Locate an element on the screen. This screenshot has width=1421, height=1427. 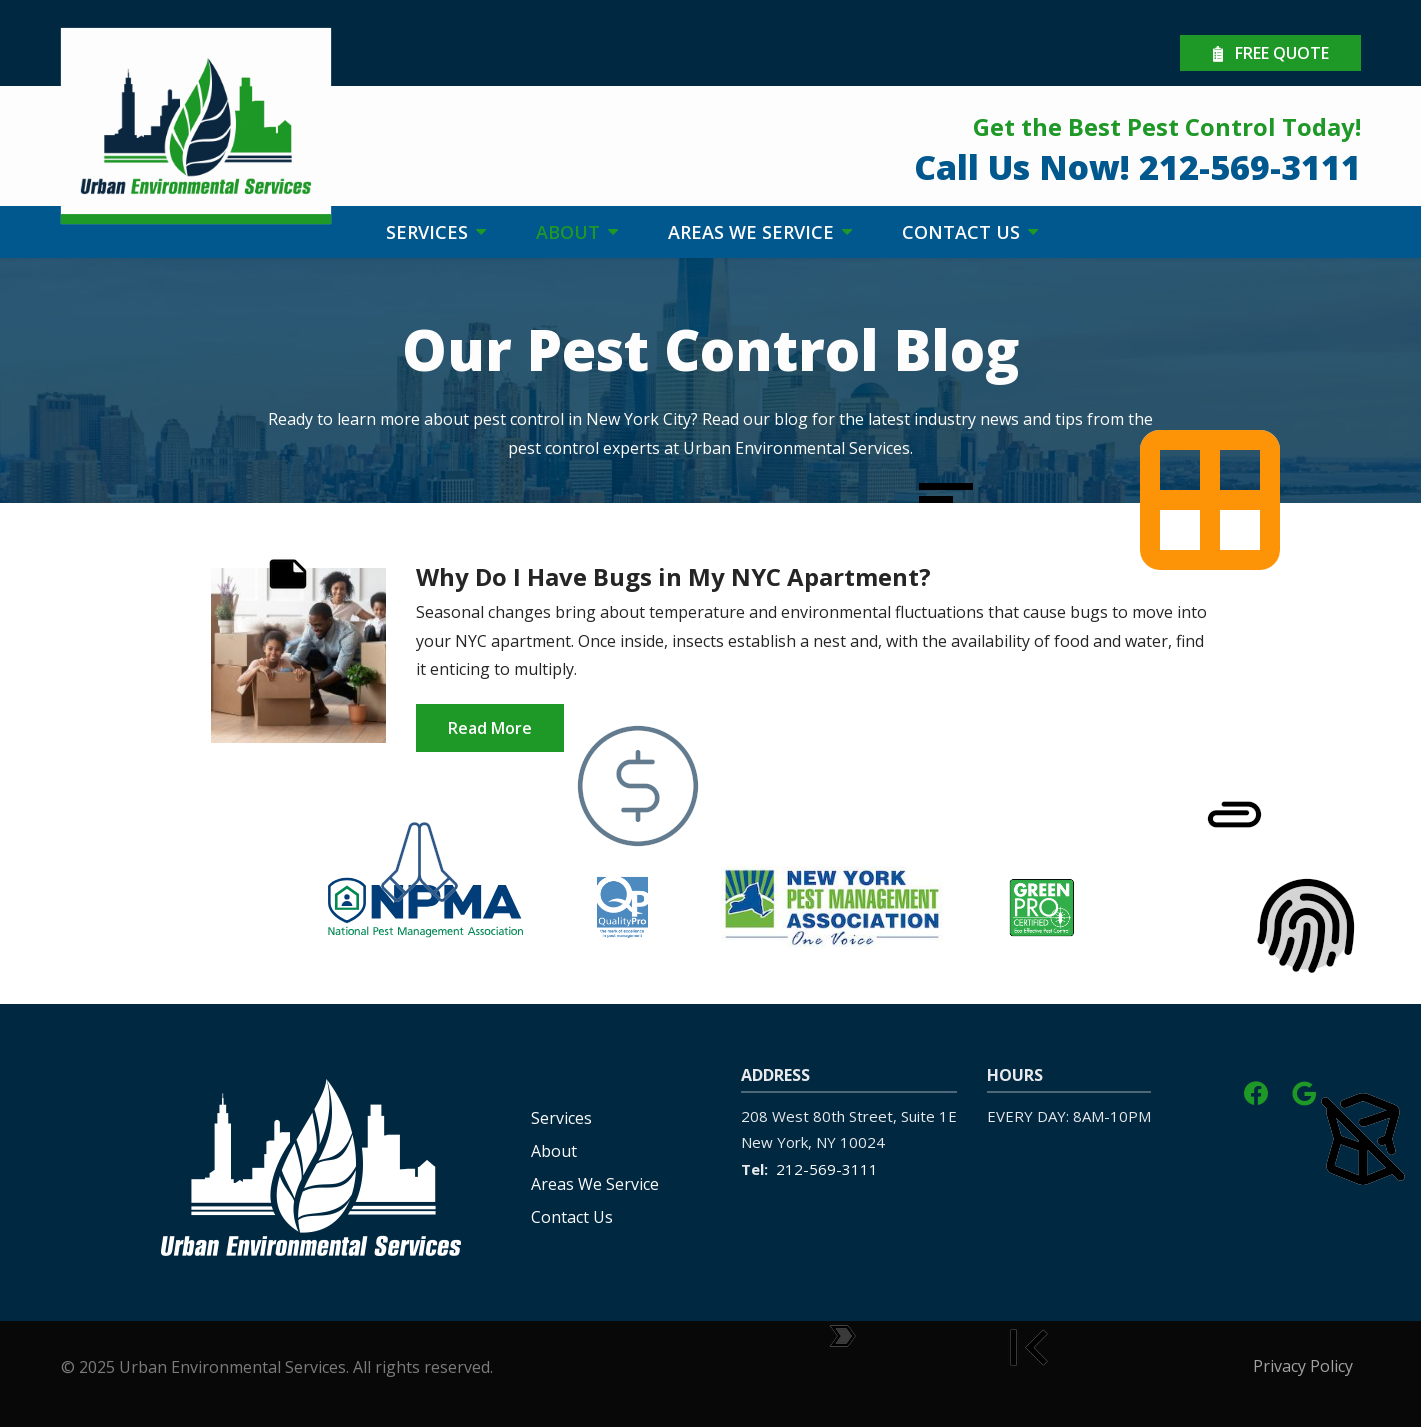
create a new note is located at coordinates (288, 574).